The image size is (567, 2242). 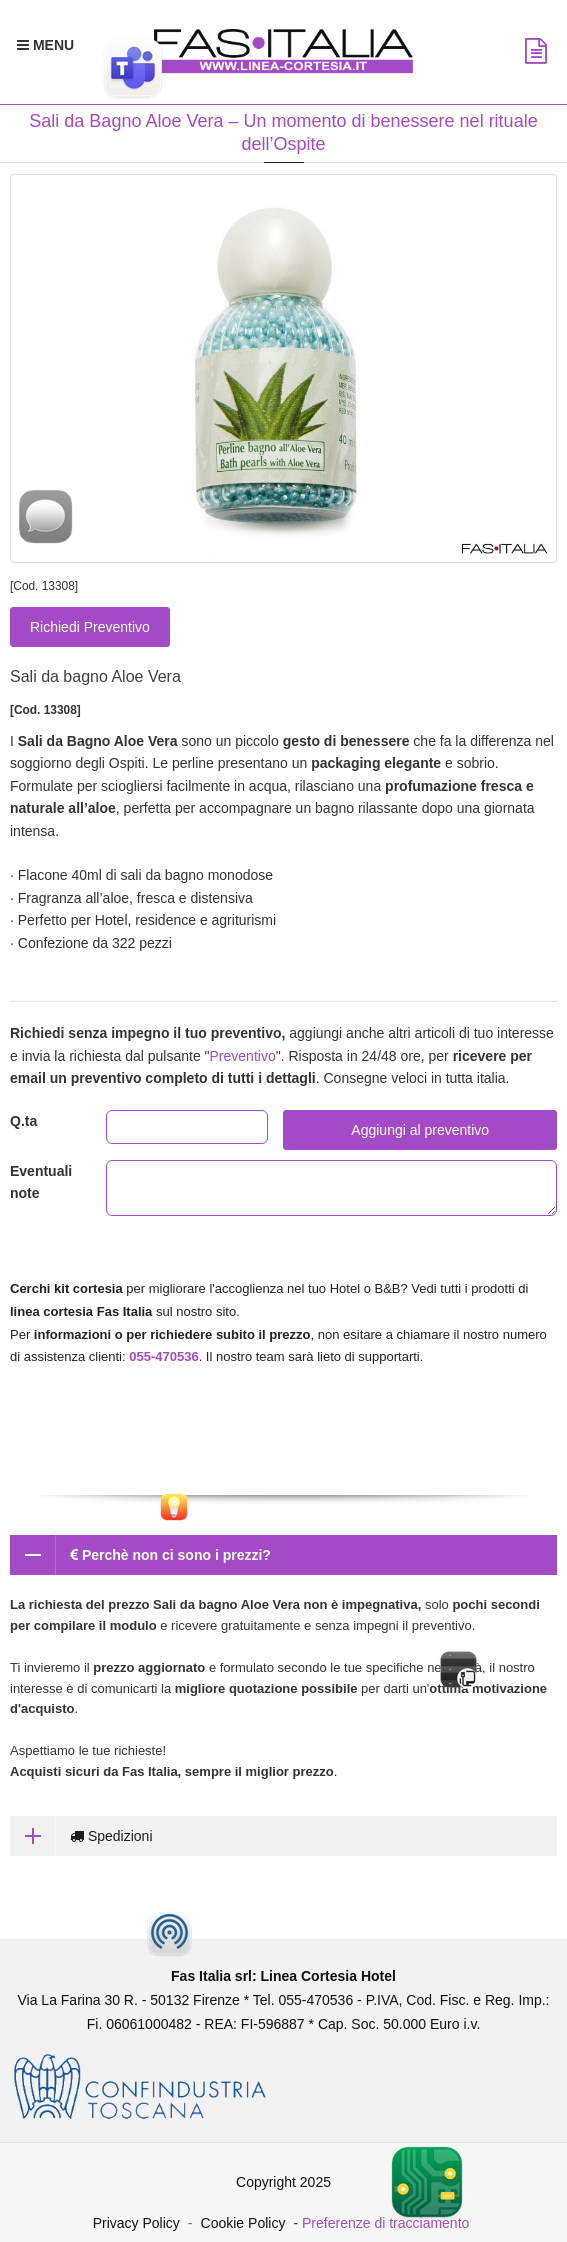 I want to click on open the messages app, so click(x=45, y=516).